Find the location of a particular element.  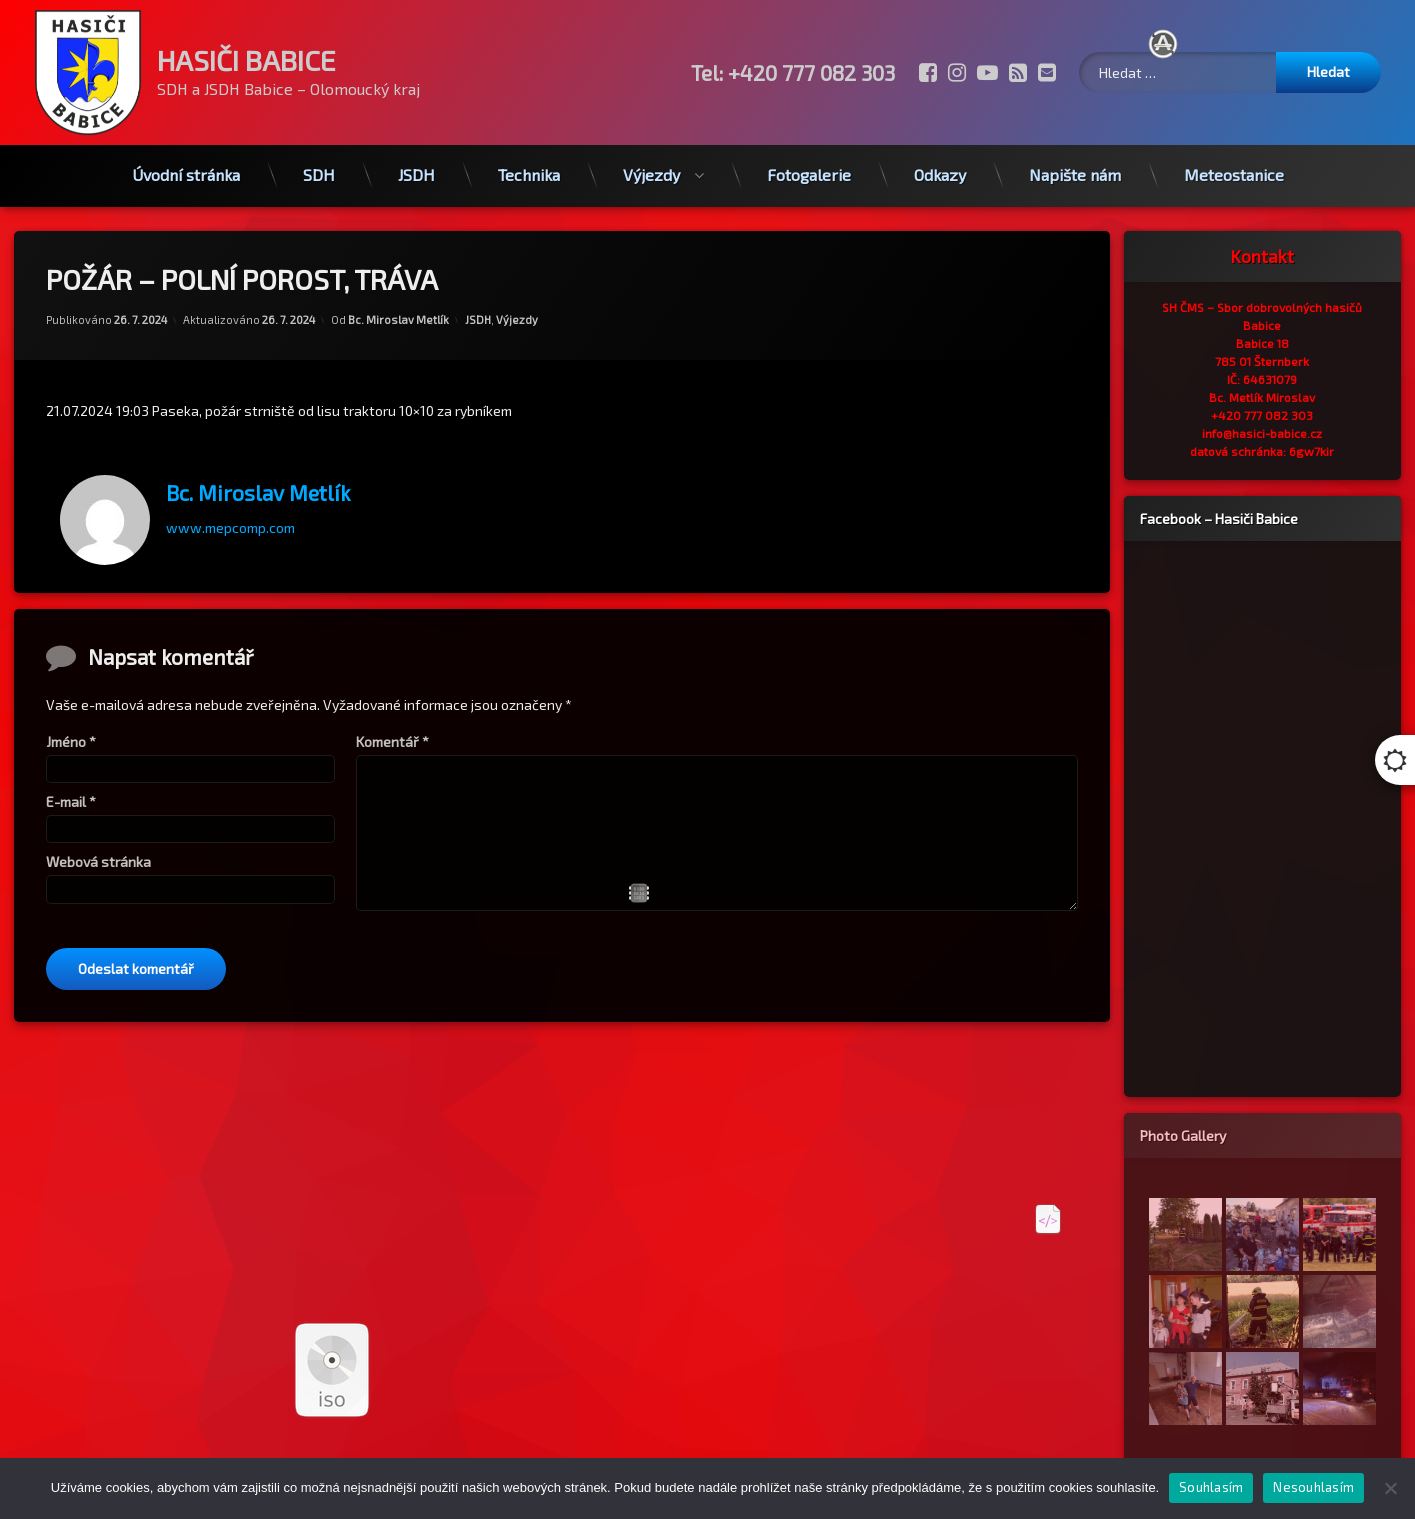

open the software update manager is located at coordinates (1163, 44).